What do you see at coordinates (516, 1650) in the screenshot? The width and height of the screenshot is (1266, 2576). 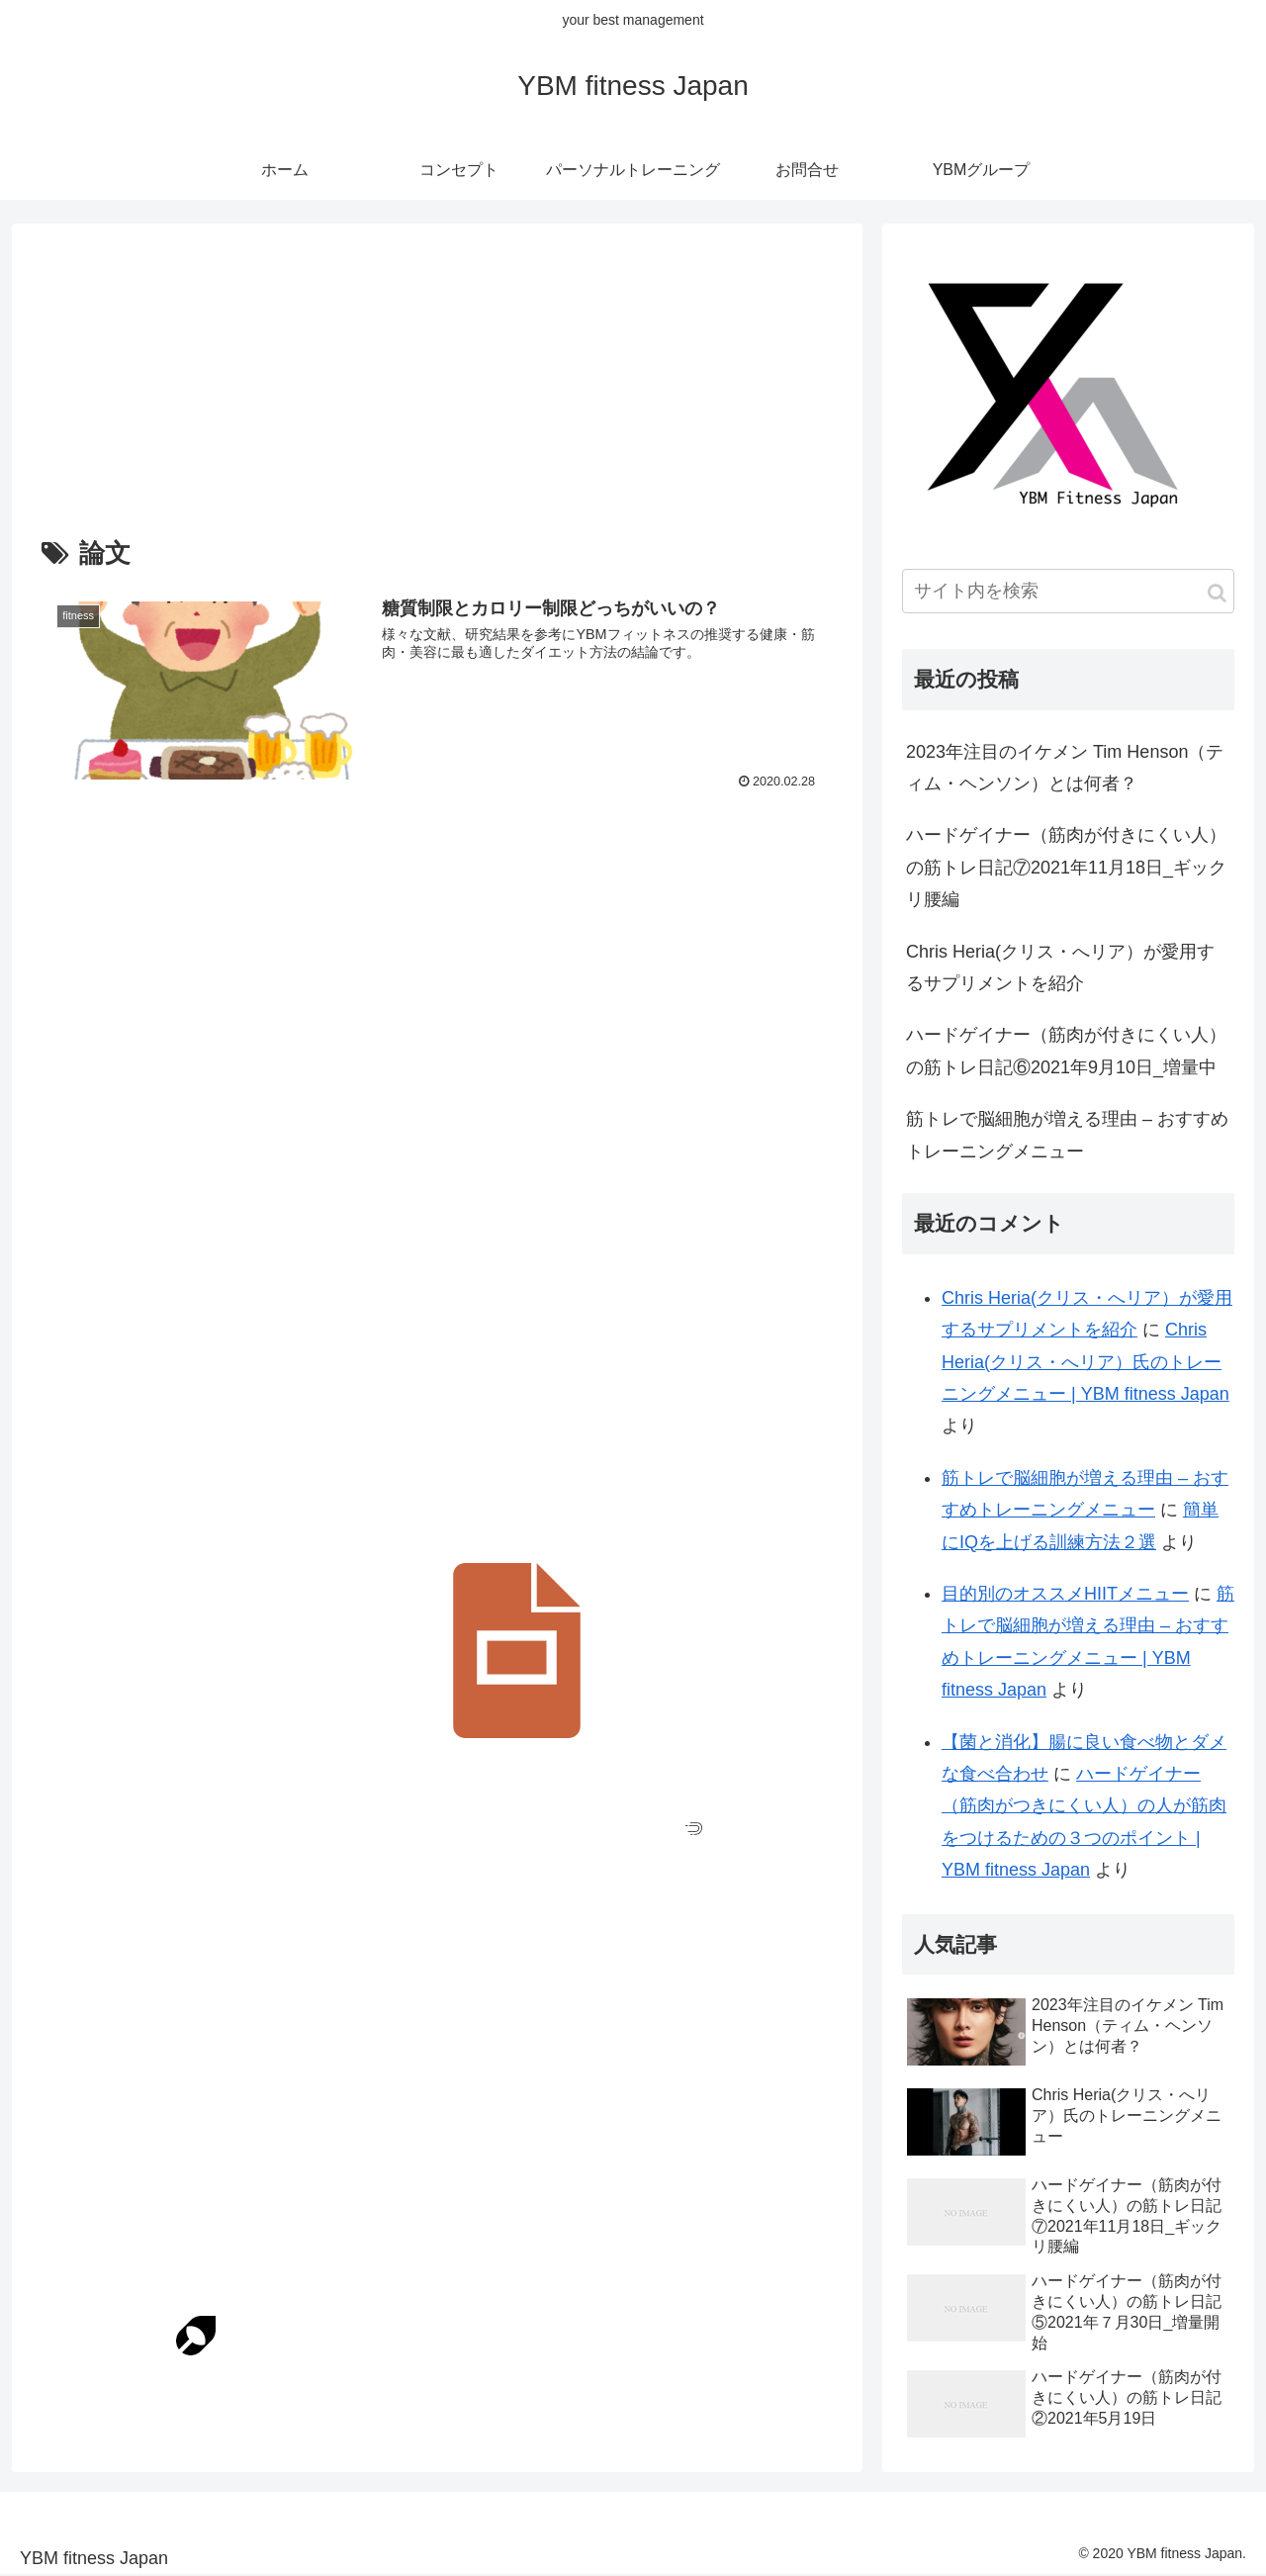 I see `open Google Slides` at bounding box center [516, 1650].